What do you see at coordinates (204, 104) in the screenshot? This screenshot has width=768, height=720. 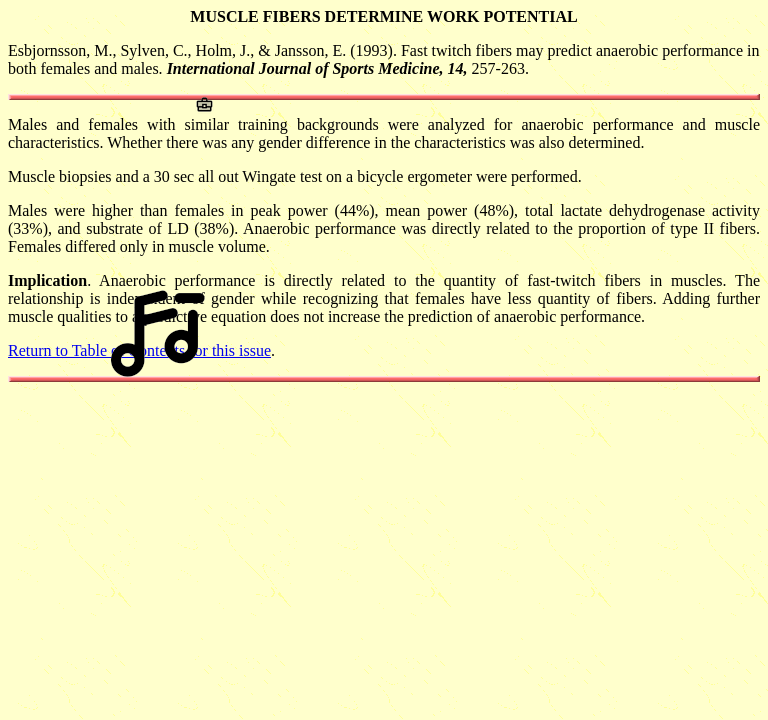 I see `access work or business-related features` at bounding box center [204, 104].